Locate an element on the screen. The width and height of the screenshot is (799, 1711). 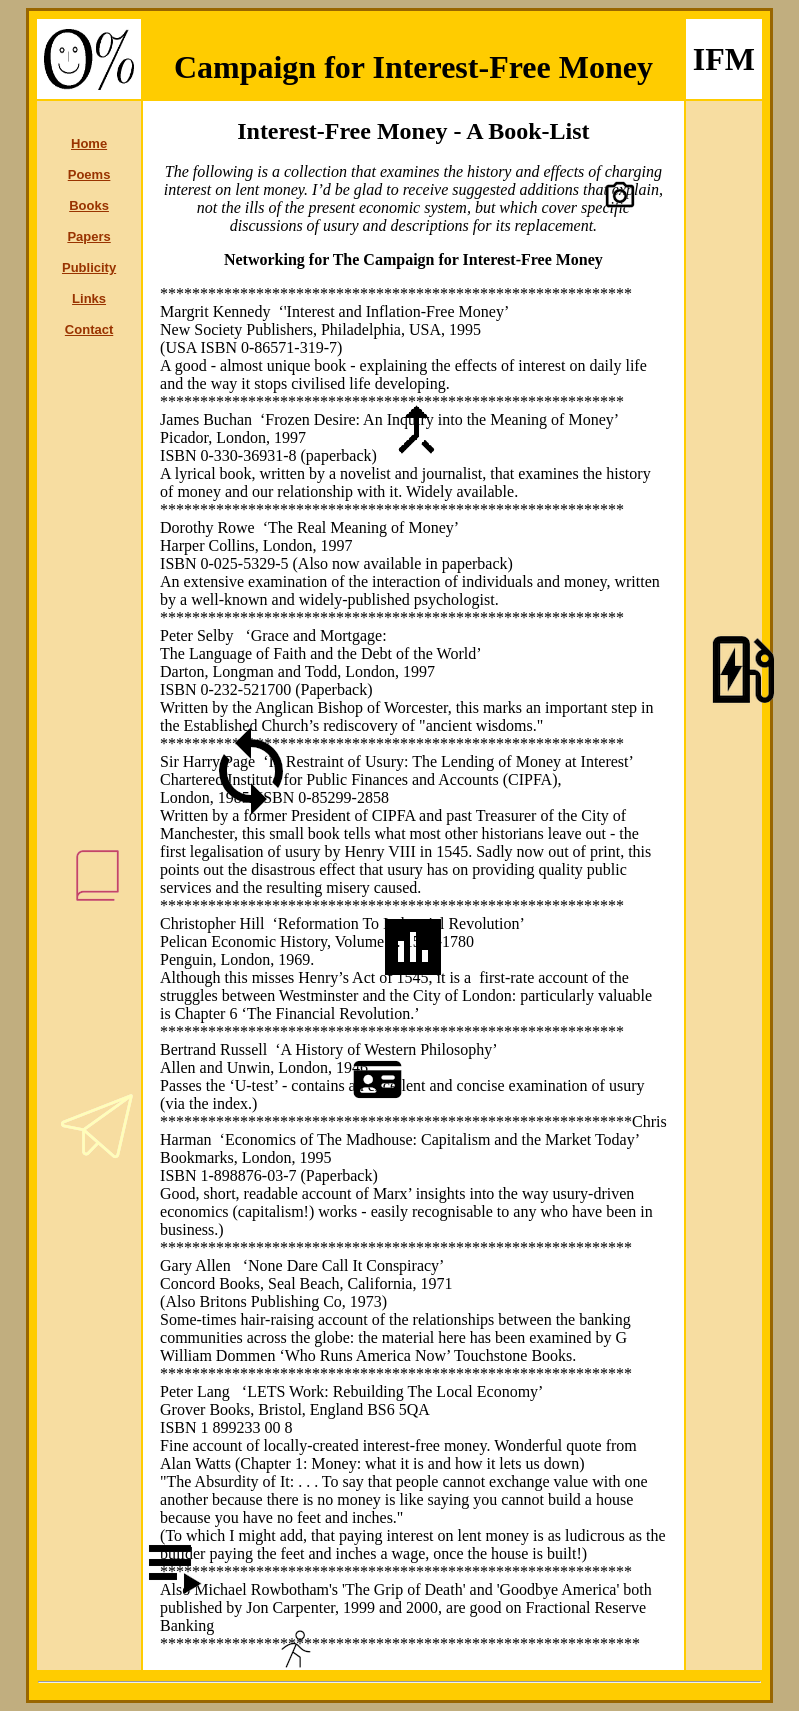
view poll results is located at coordinates (413, 947).